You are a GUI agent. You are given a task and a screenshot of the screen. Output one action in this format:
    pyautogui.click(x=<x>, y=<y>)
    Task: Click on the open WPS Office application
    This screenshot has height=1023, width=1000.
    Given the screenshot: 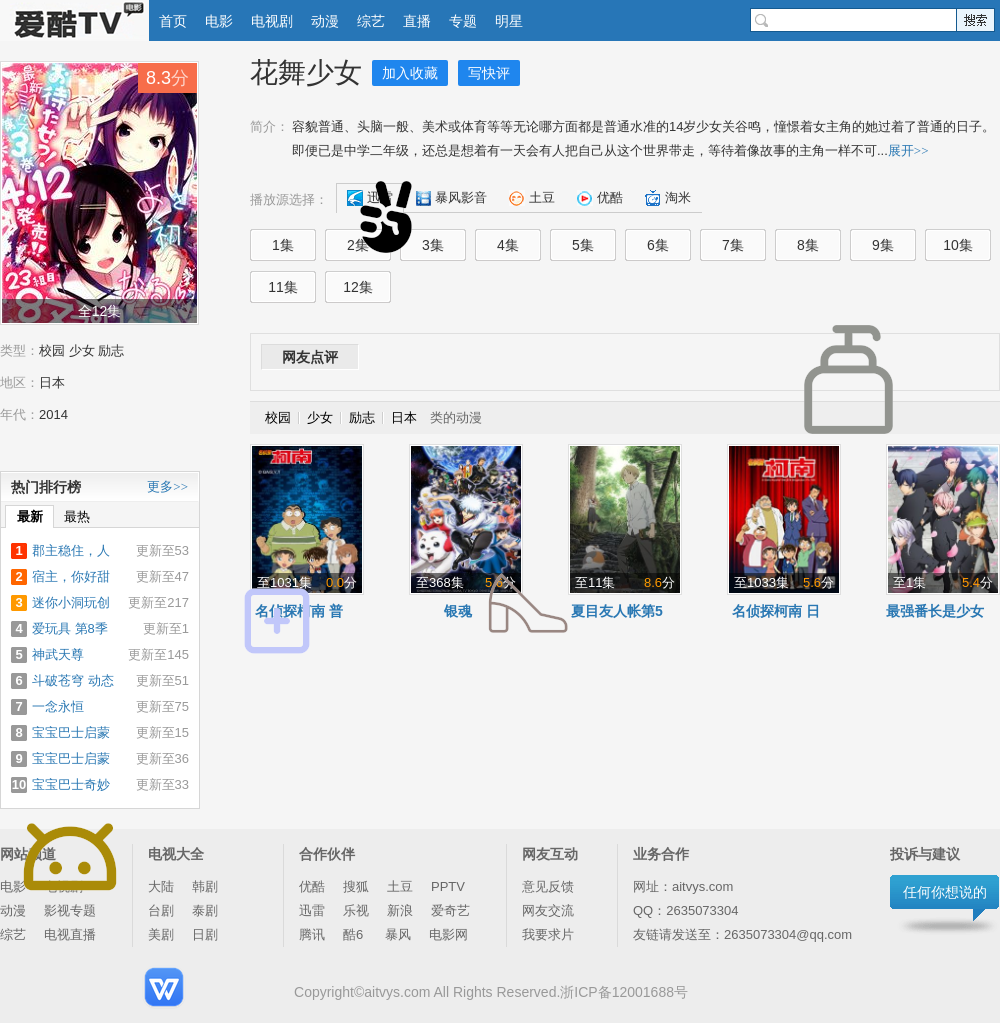 What is the action you would take?
    pyautogui.click(x=164, y=987)
    